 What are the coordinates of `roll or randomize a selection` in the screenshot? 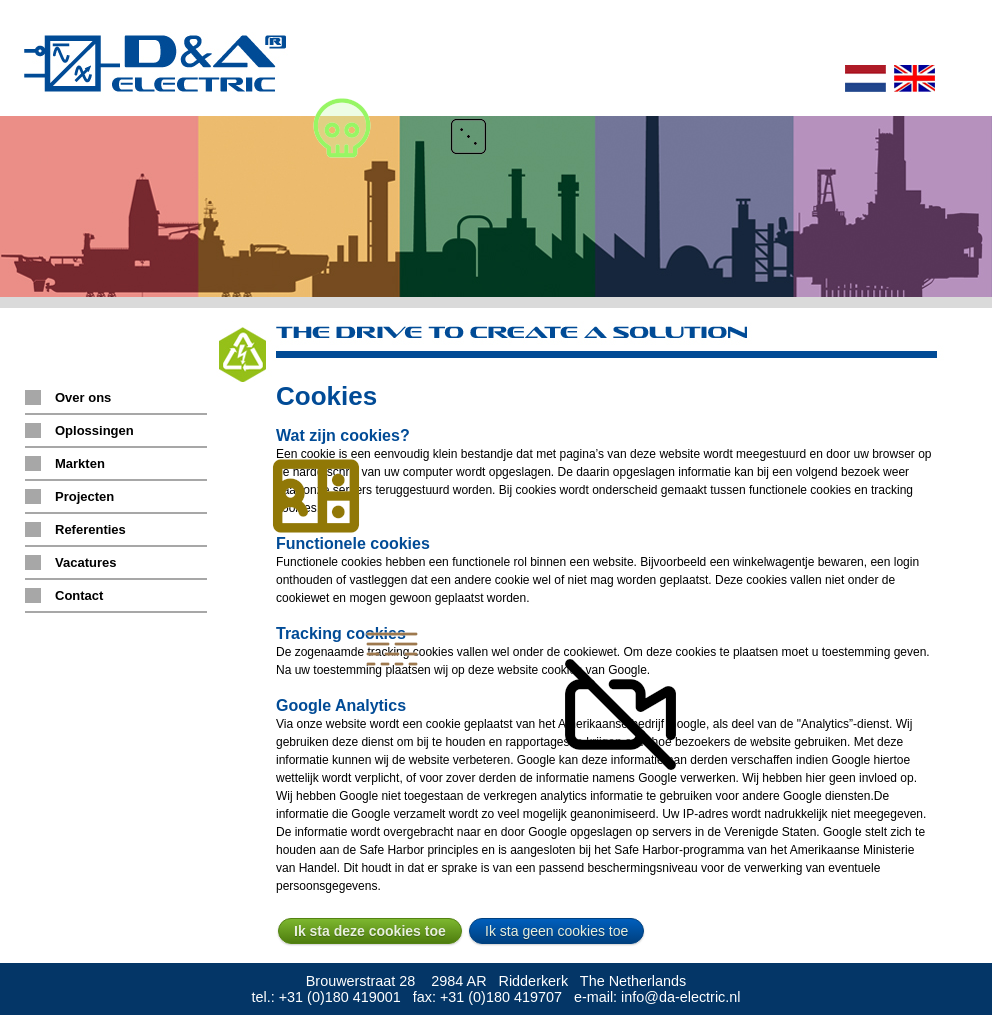 It's located at (468, 136).